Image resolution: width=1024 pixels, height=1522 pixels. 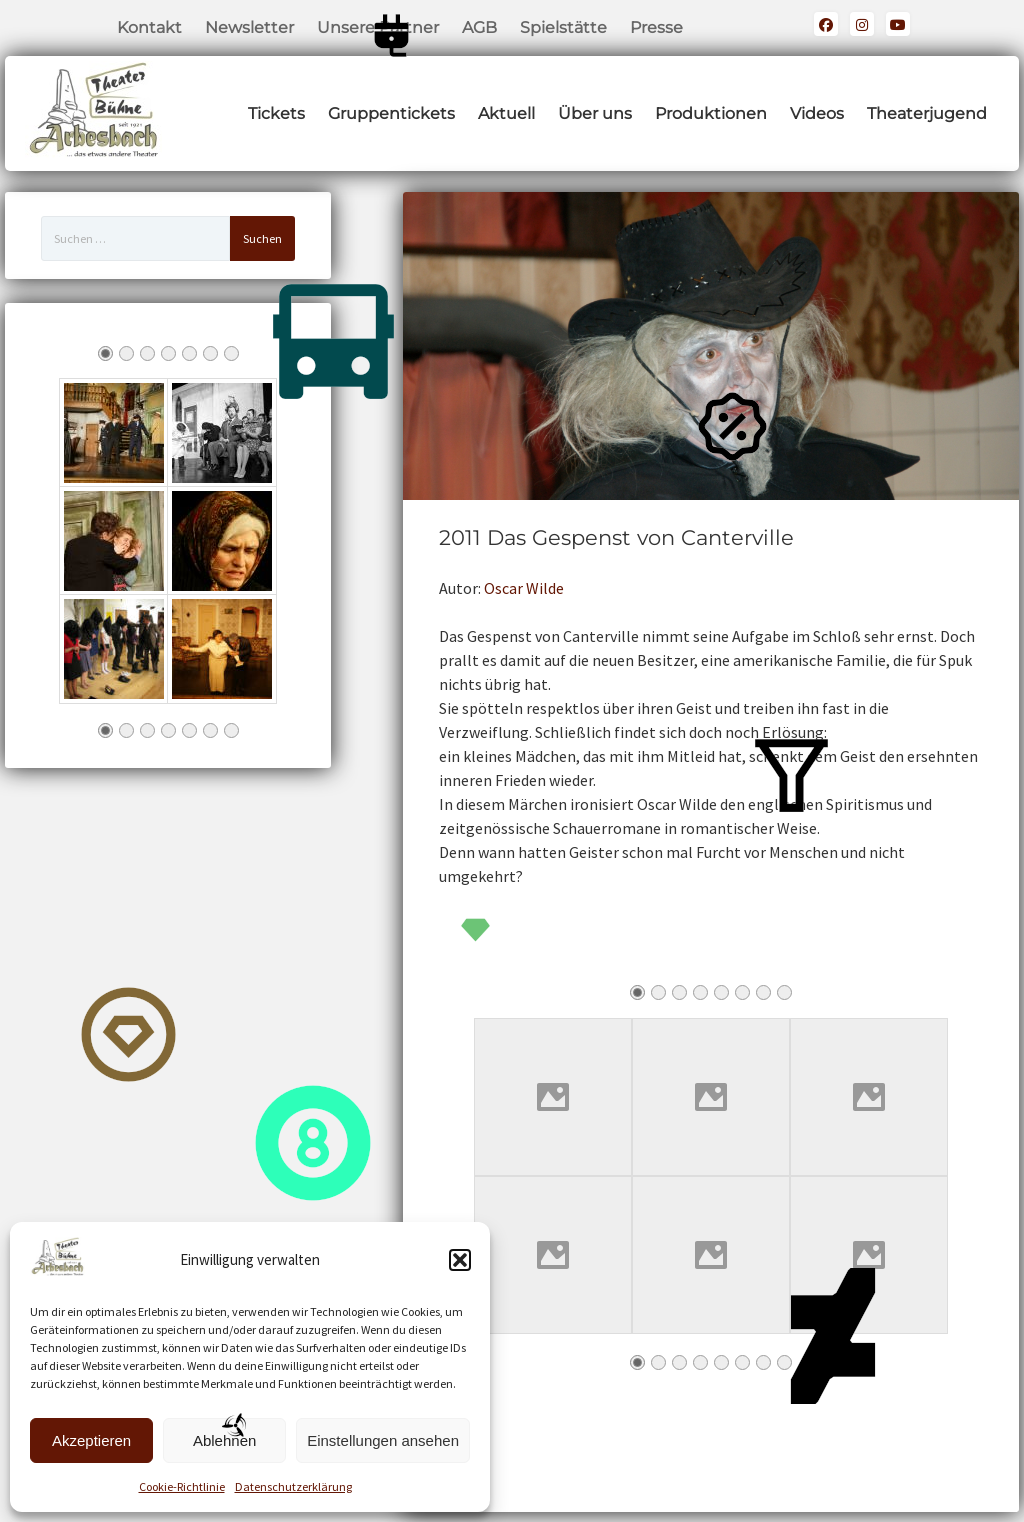 What do you see at coordinates (391, 35) in the screenshot?
I see `connect to power source` at bounding box center [391, 35].